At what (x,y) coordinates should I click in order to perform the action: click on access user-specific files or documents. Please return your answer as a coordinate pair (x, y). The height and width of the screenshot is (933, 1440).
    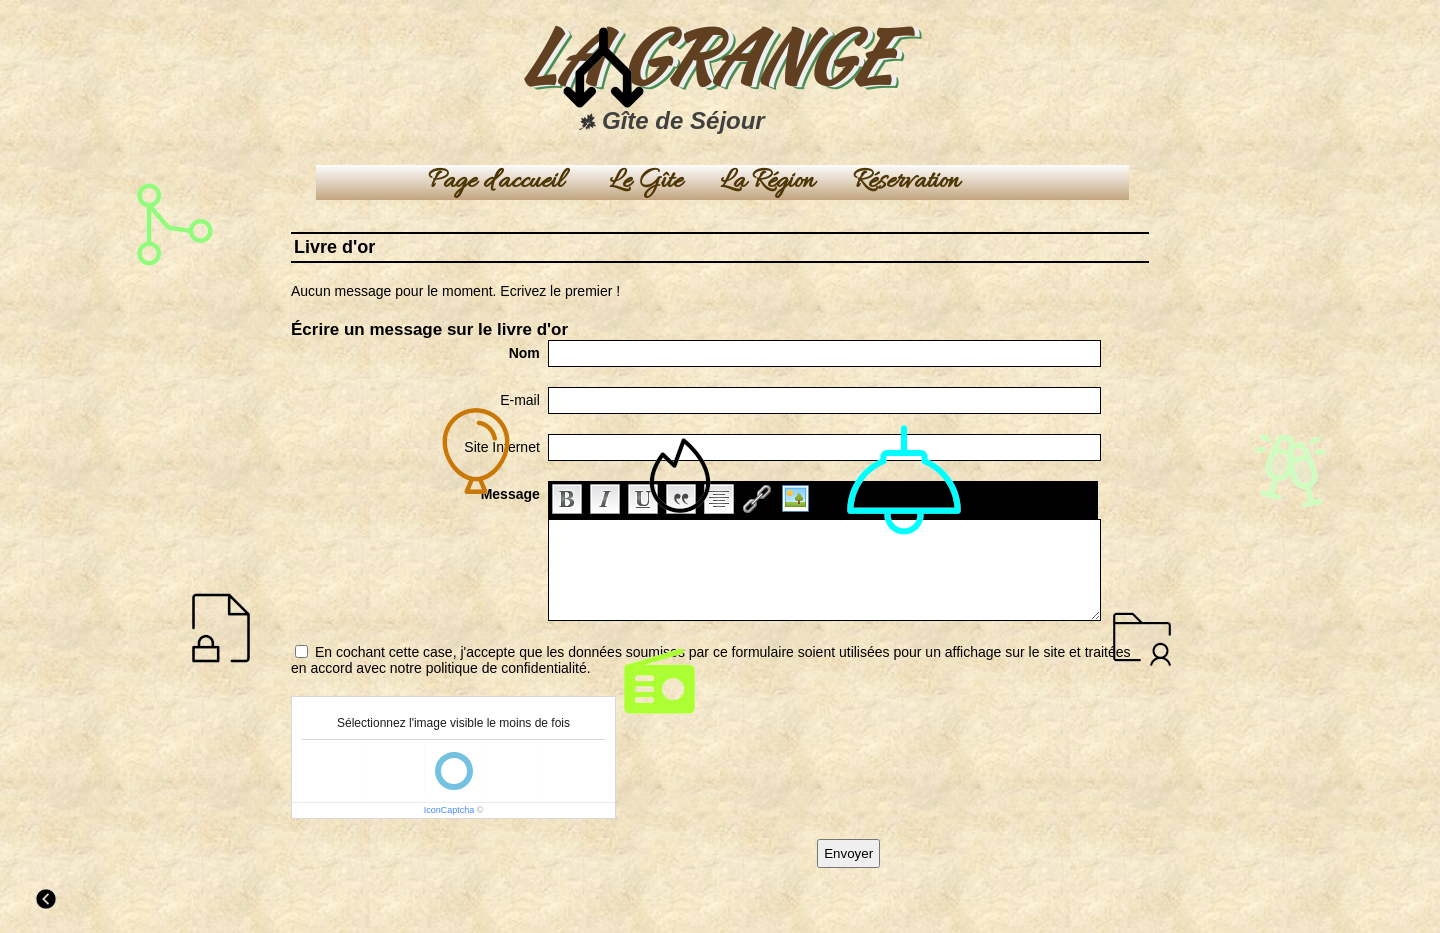
    Looking at the image, I should click on (1142, 637).